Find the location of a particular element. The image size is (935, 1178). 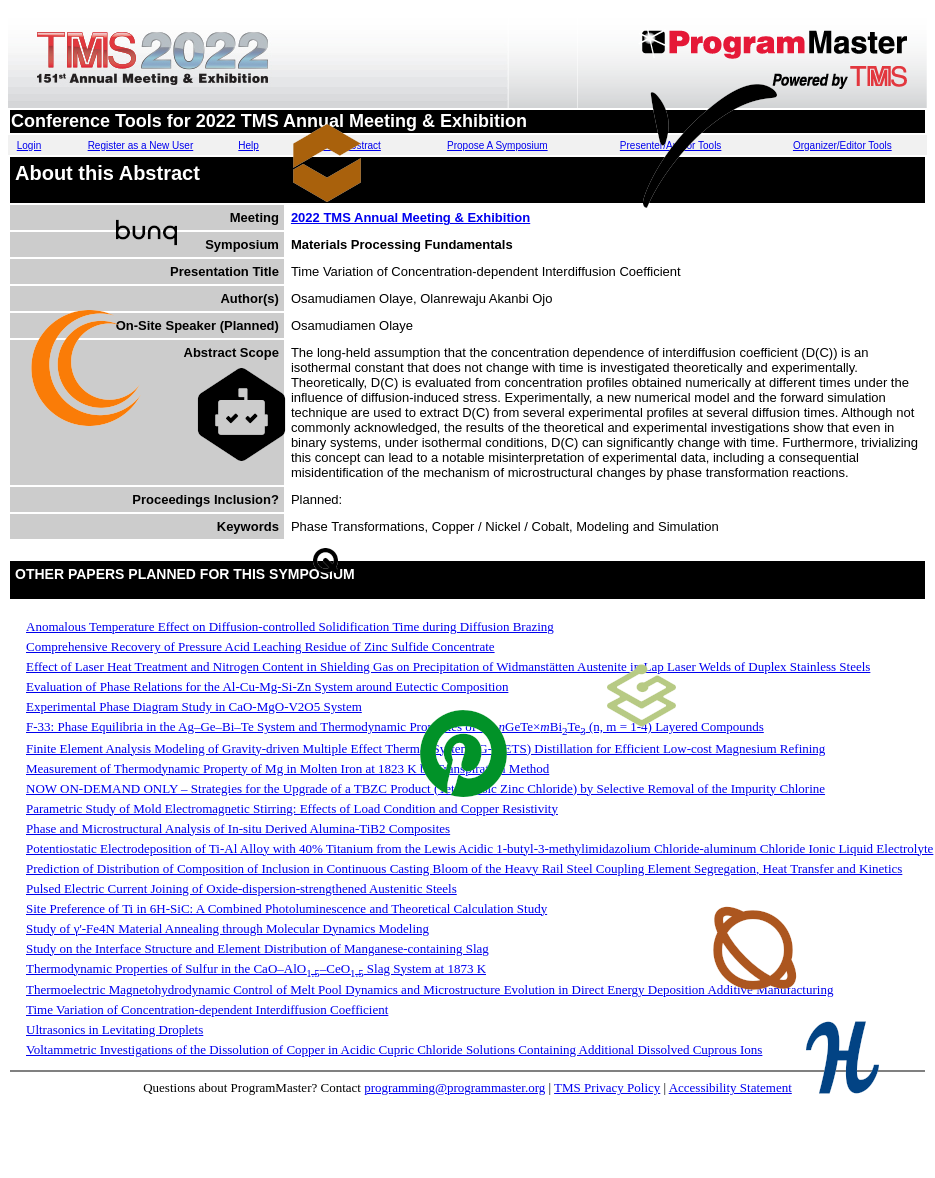

open Traefik Proxy dashboard is located at coordinates (641, 695).